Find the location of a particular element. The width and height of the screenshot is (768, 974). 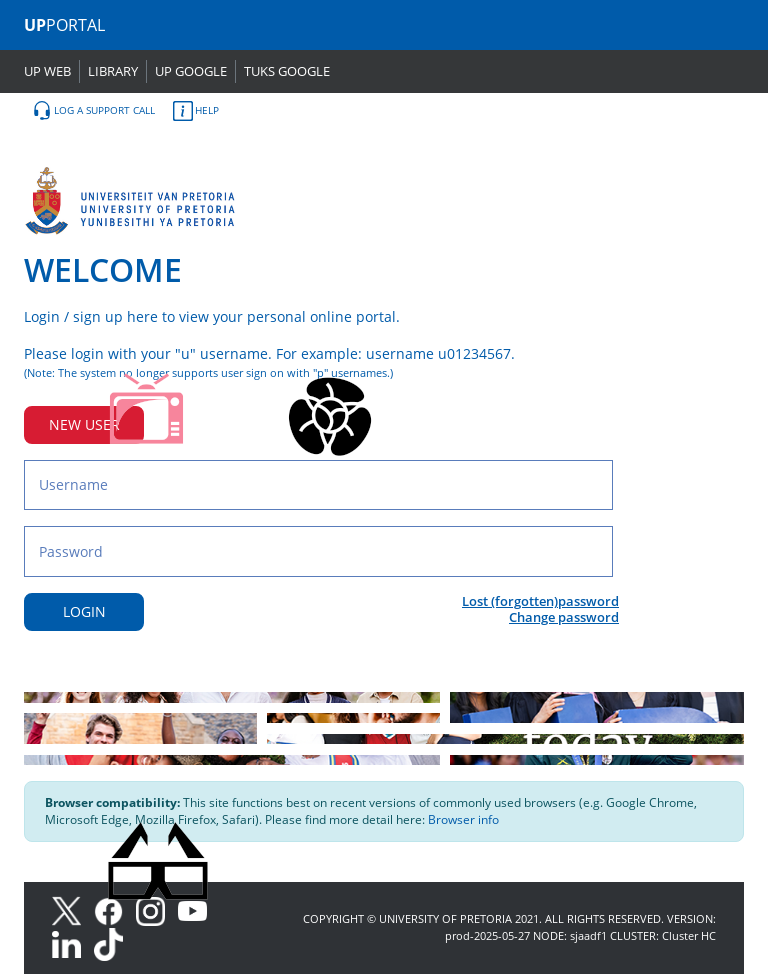

select viola flower in a game inventory is located at coordinates (330, 416).